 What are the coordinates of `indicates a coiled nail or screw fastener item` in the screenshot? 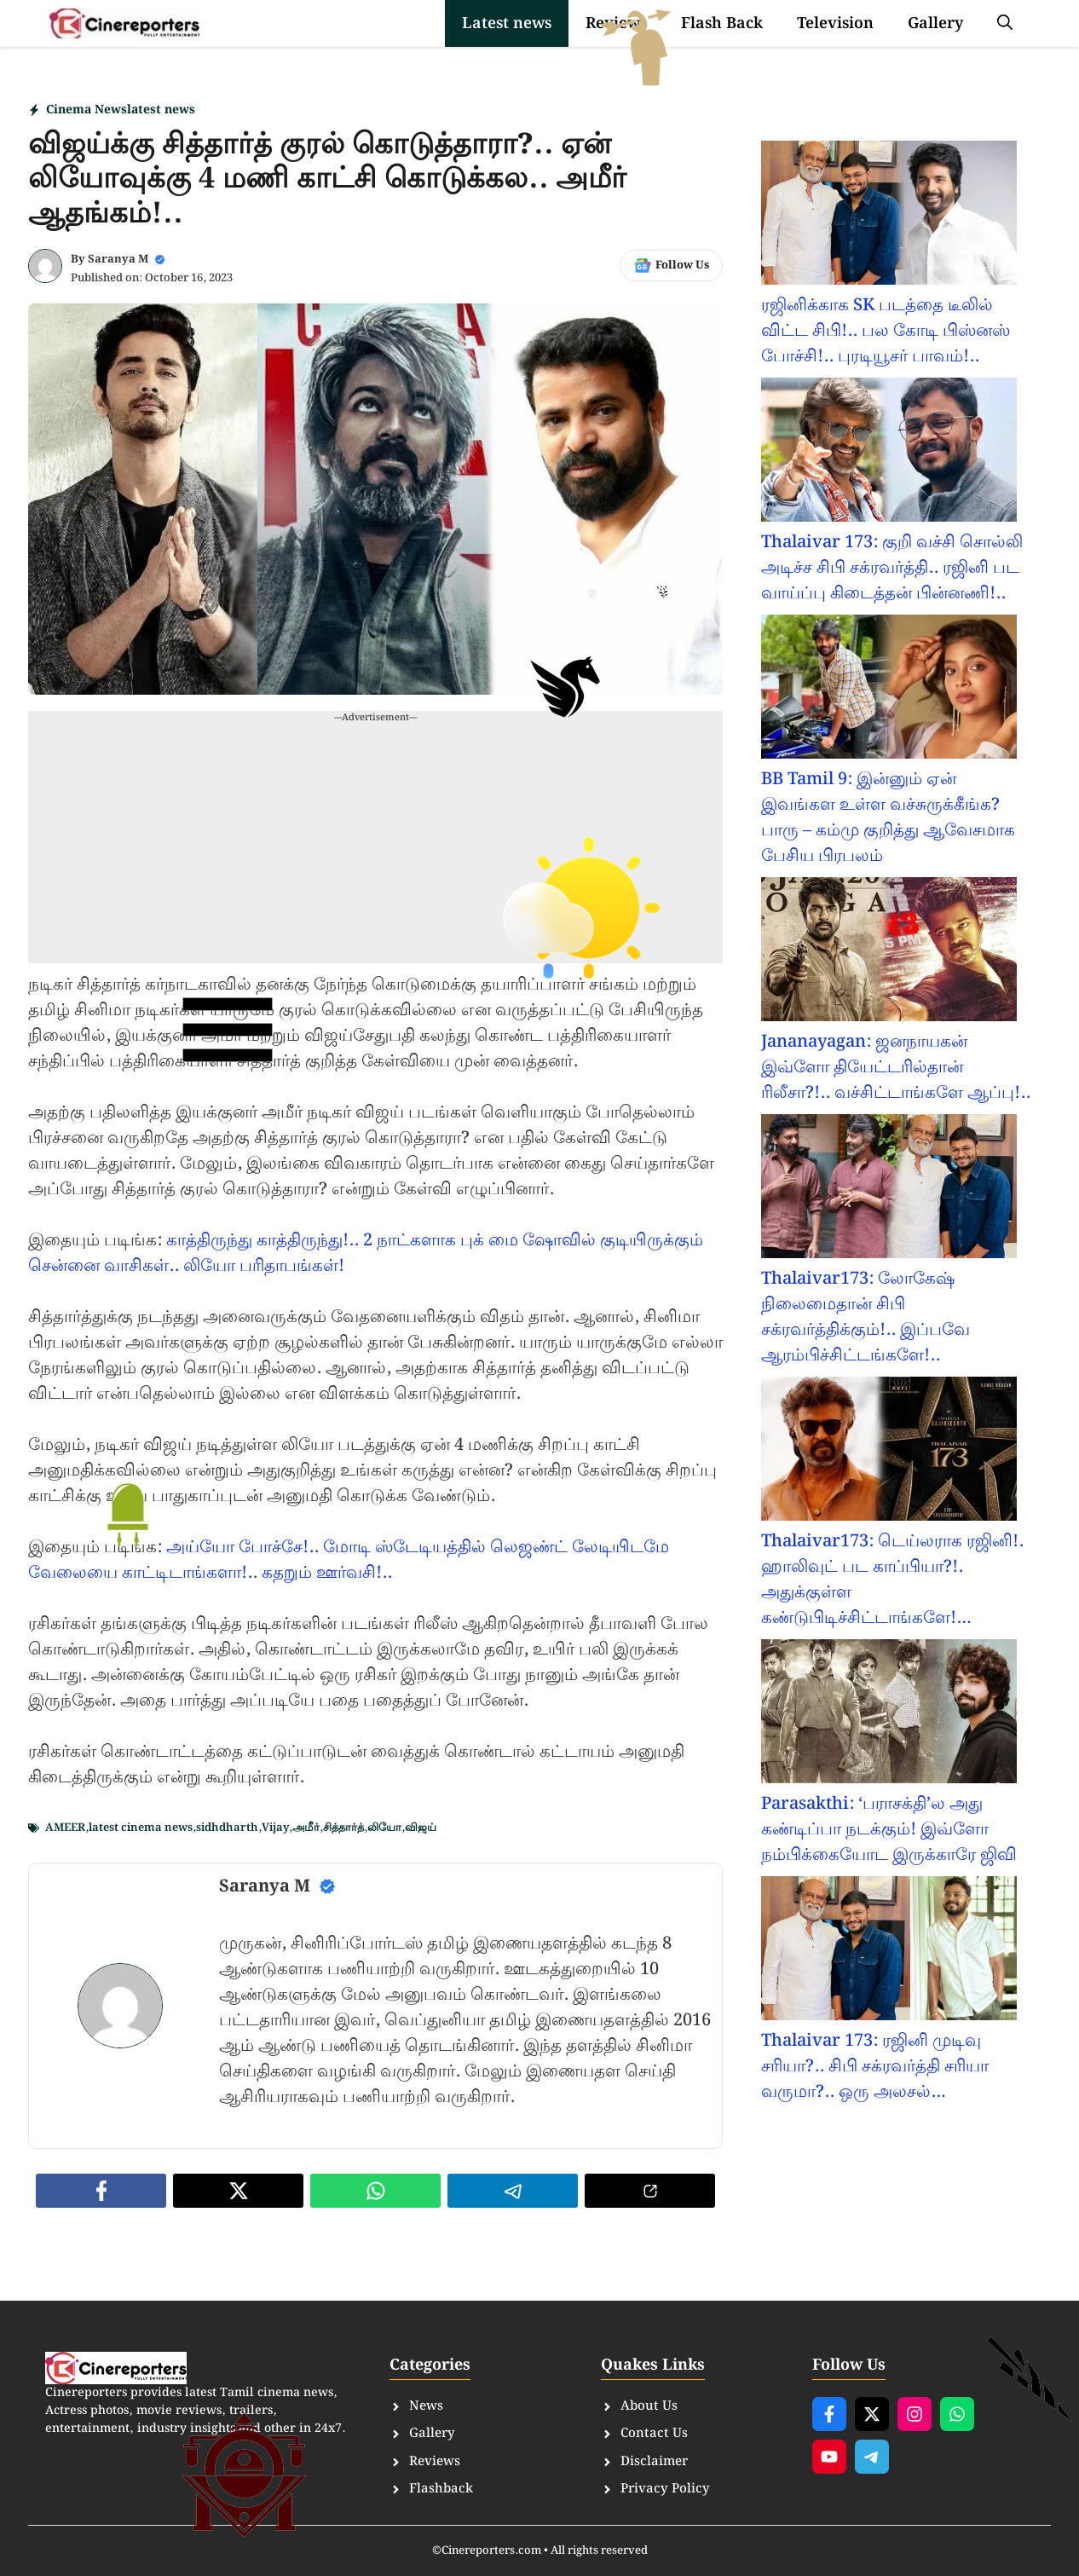 It's located at (1030, 2379).